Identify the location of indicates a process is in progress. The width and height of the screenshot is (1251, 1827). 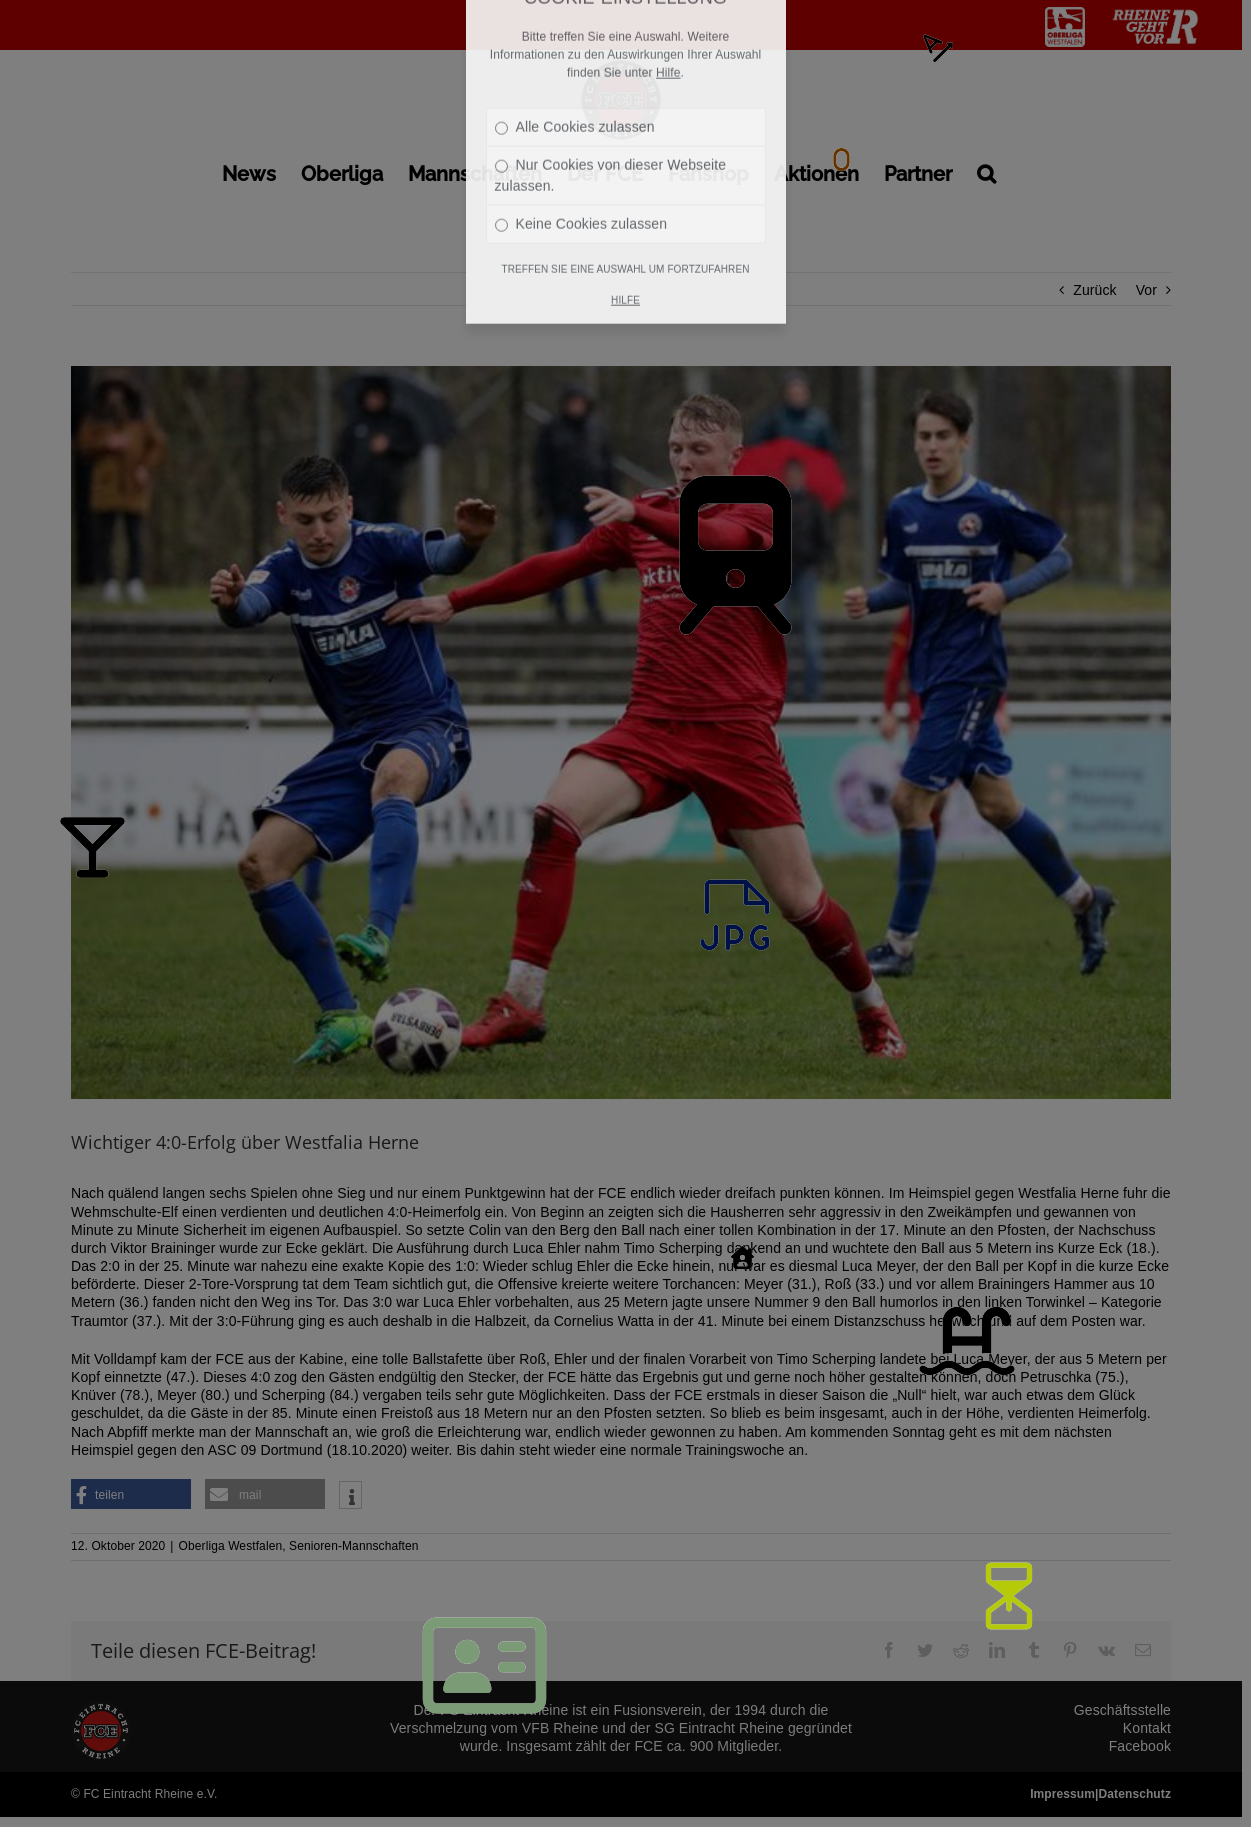
(1009, 1596).